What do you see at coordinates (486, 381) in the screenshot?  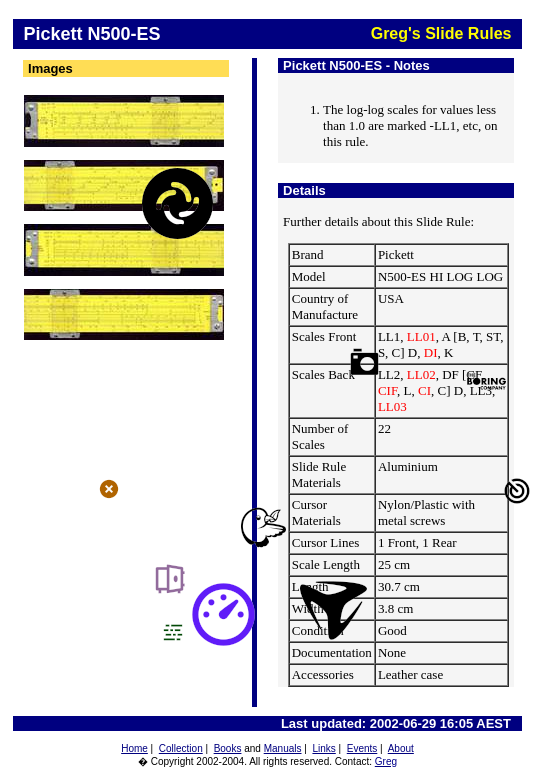 I see `the boring company logo` at bounding box center [486, 381].